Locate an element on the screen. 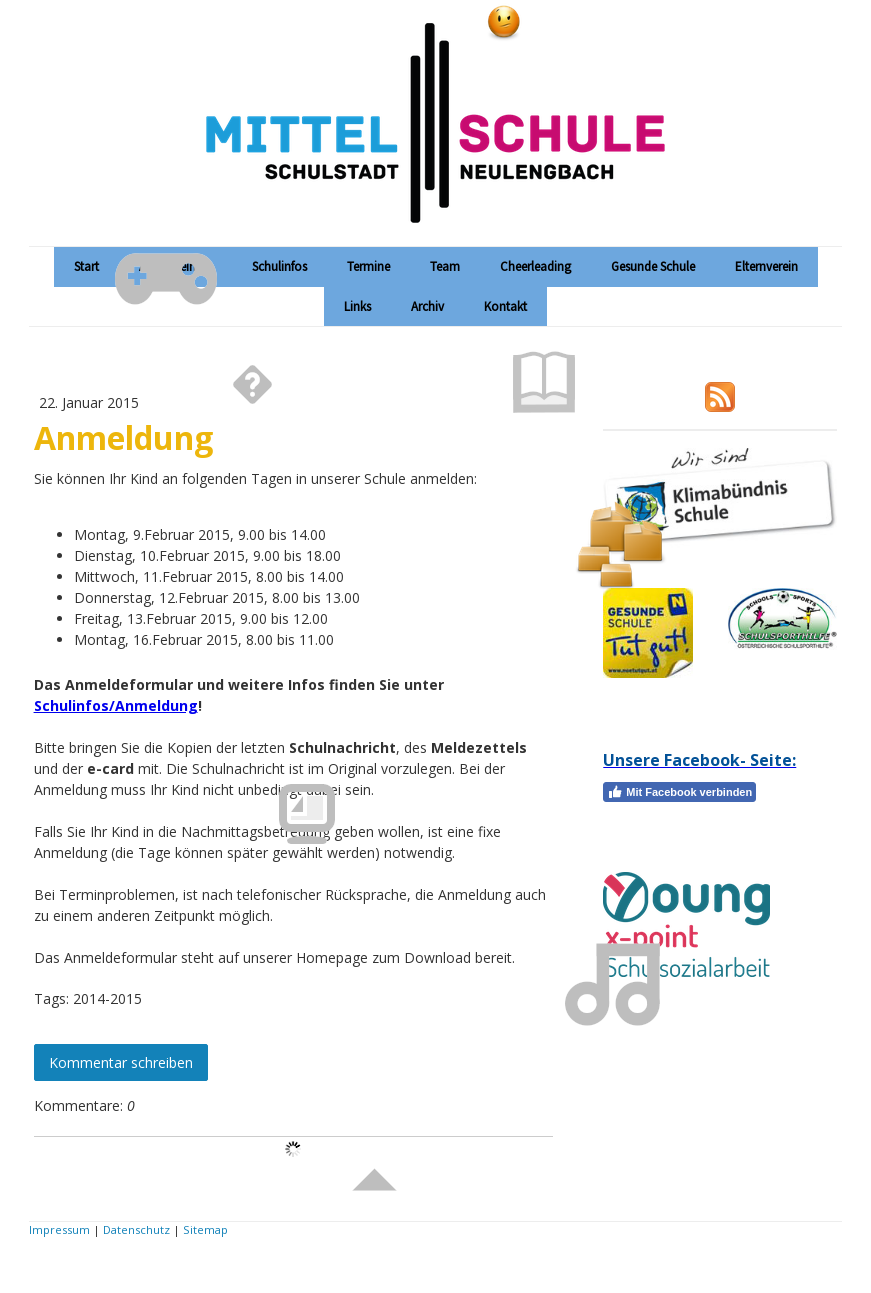  scroll or pan upward is located at coordinates (374, 1181).